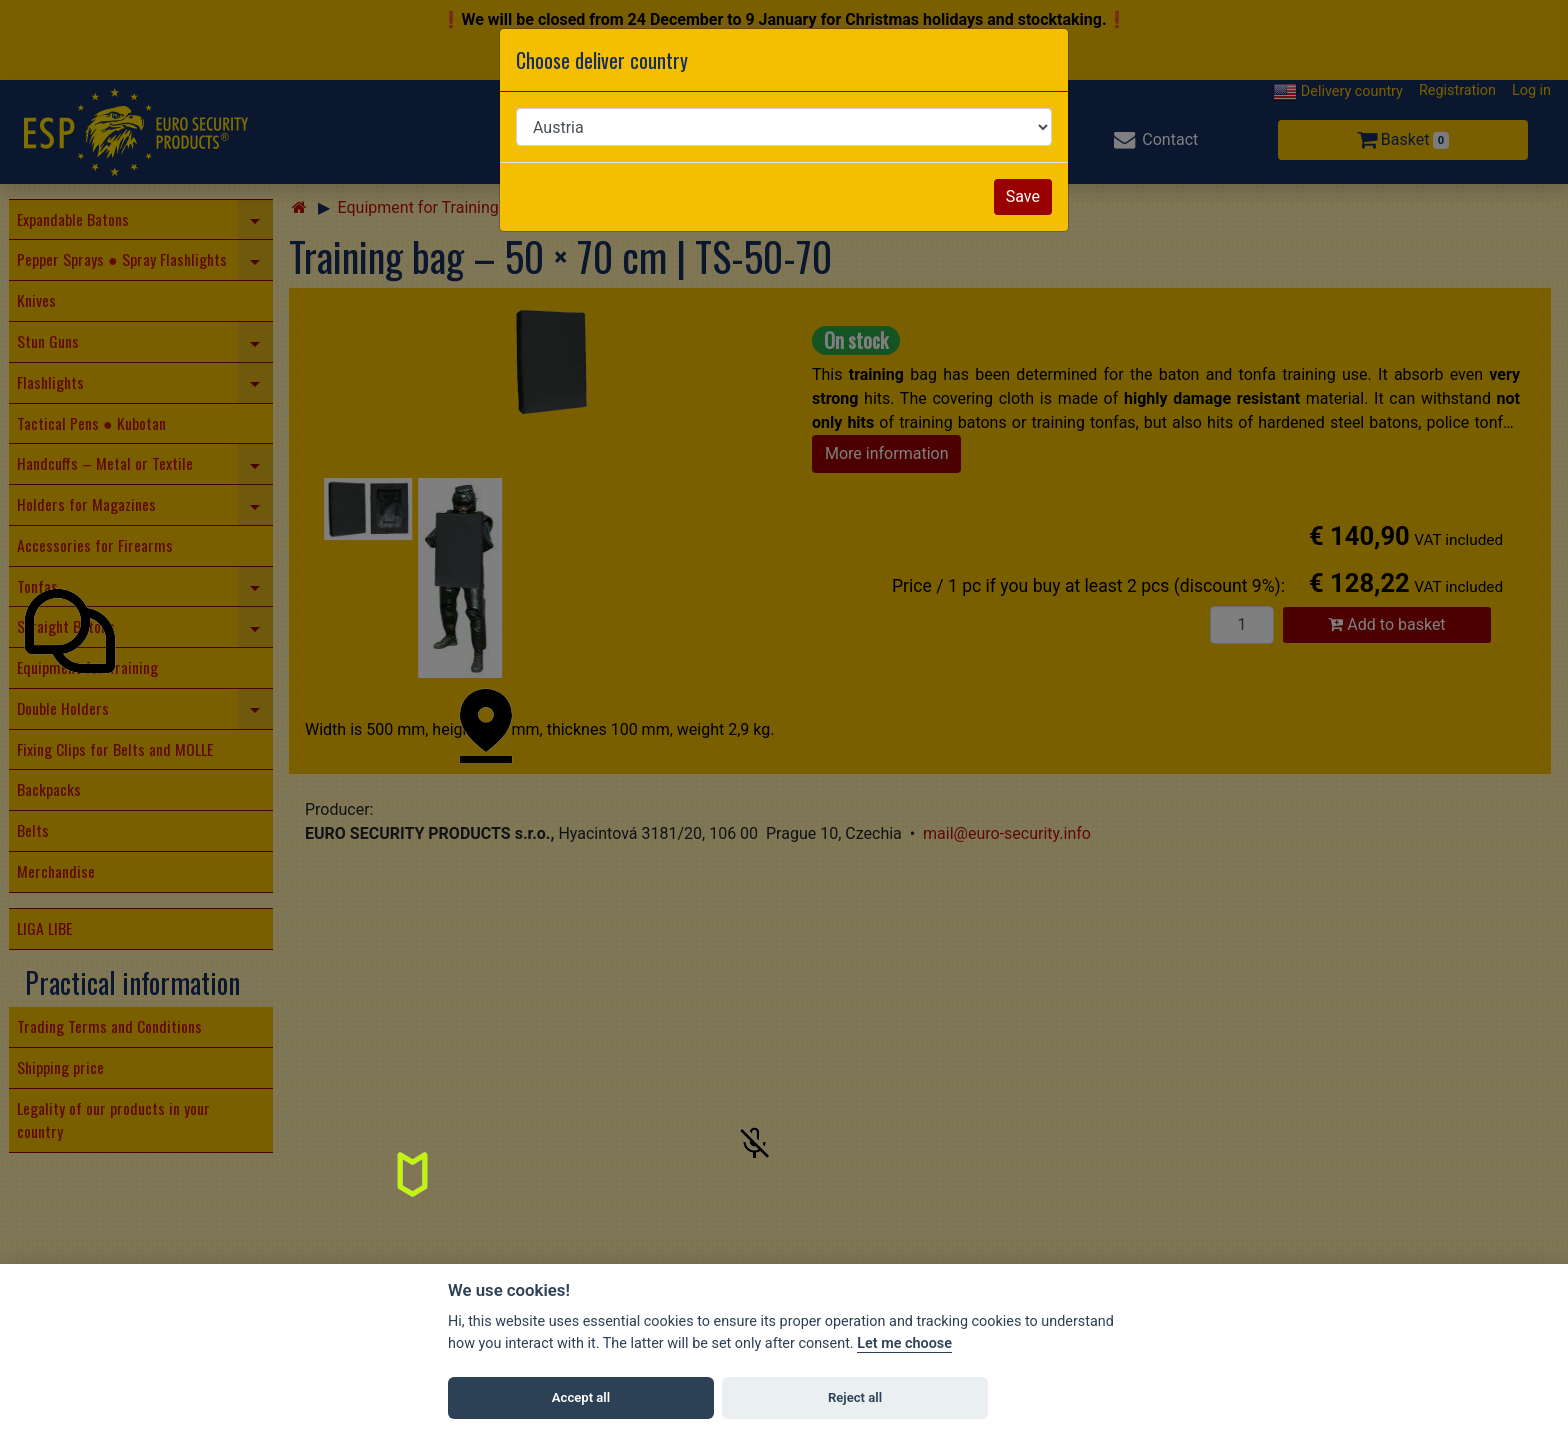  What do you see at coordinates (412, 1174) in the screenshot?
I see `view your profile badge or achievement` at bounding box center [412, 1174].